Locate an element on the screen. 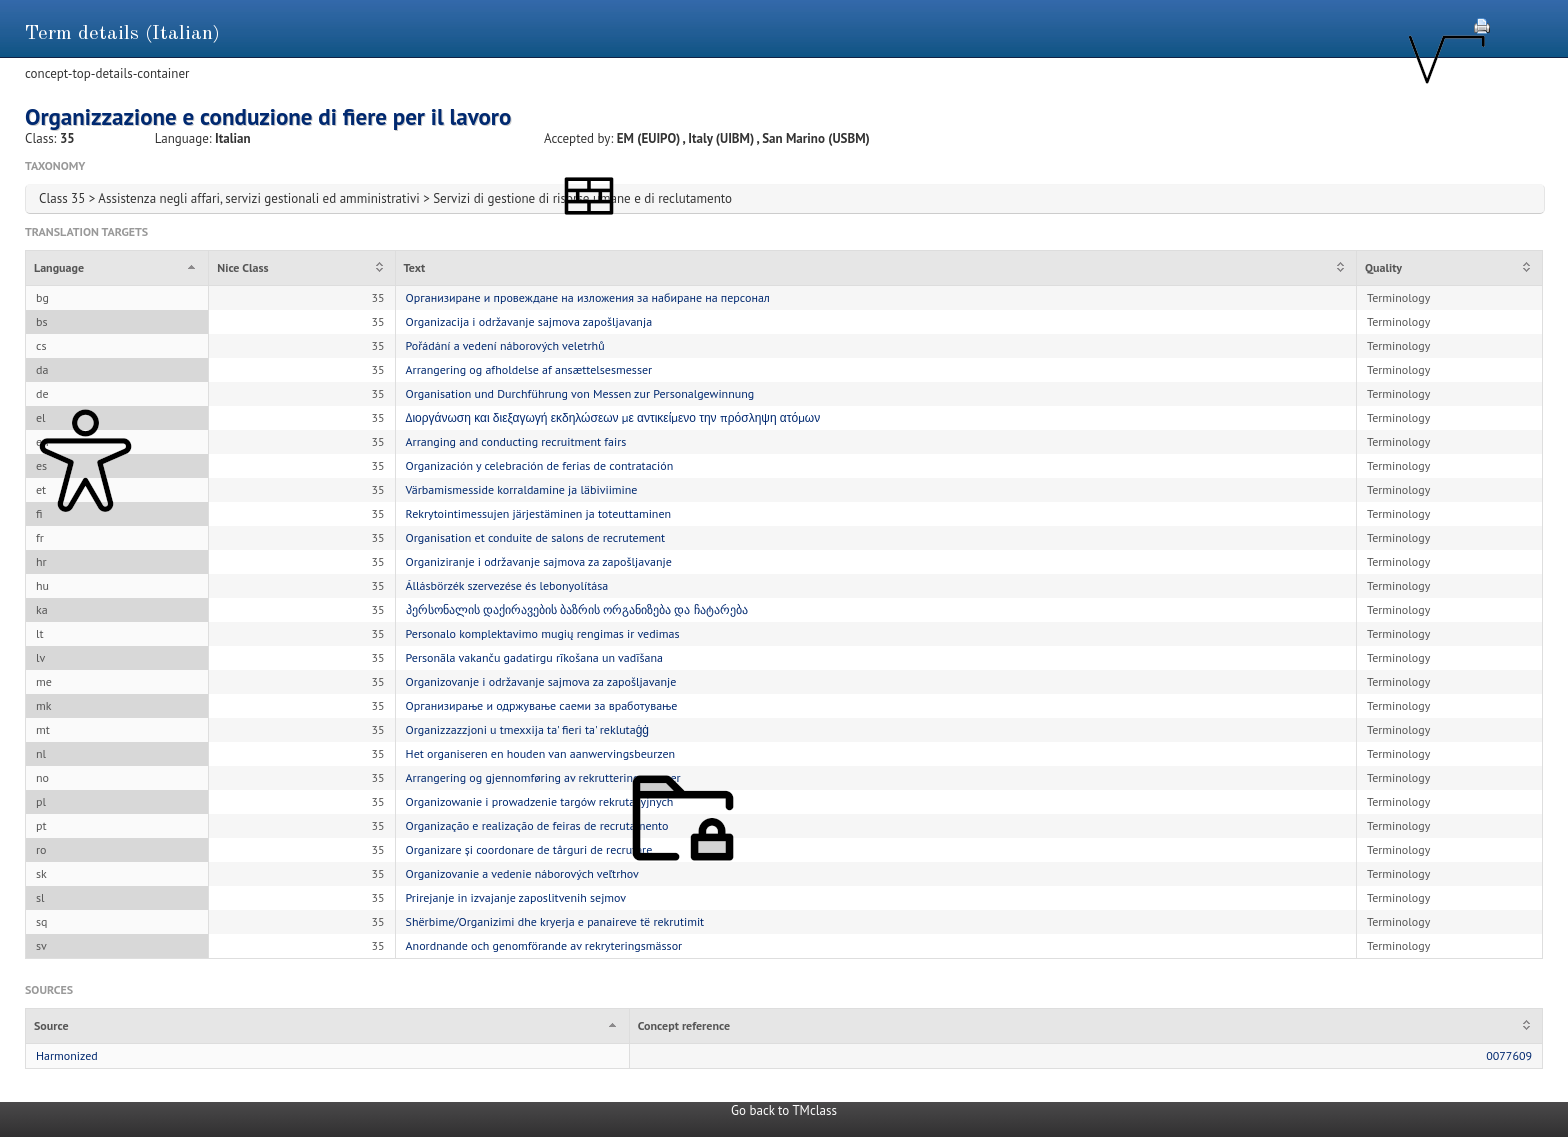 The width and height of the screenshot is (1568, 1137). accessibility settings or features is located at coordinates (85, 462).